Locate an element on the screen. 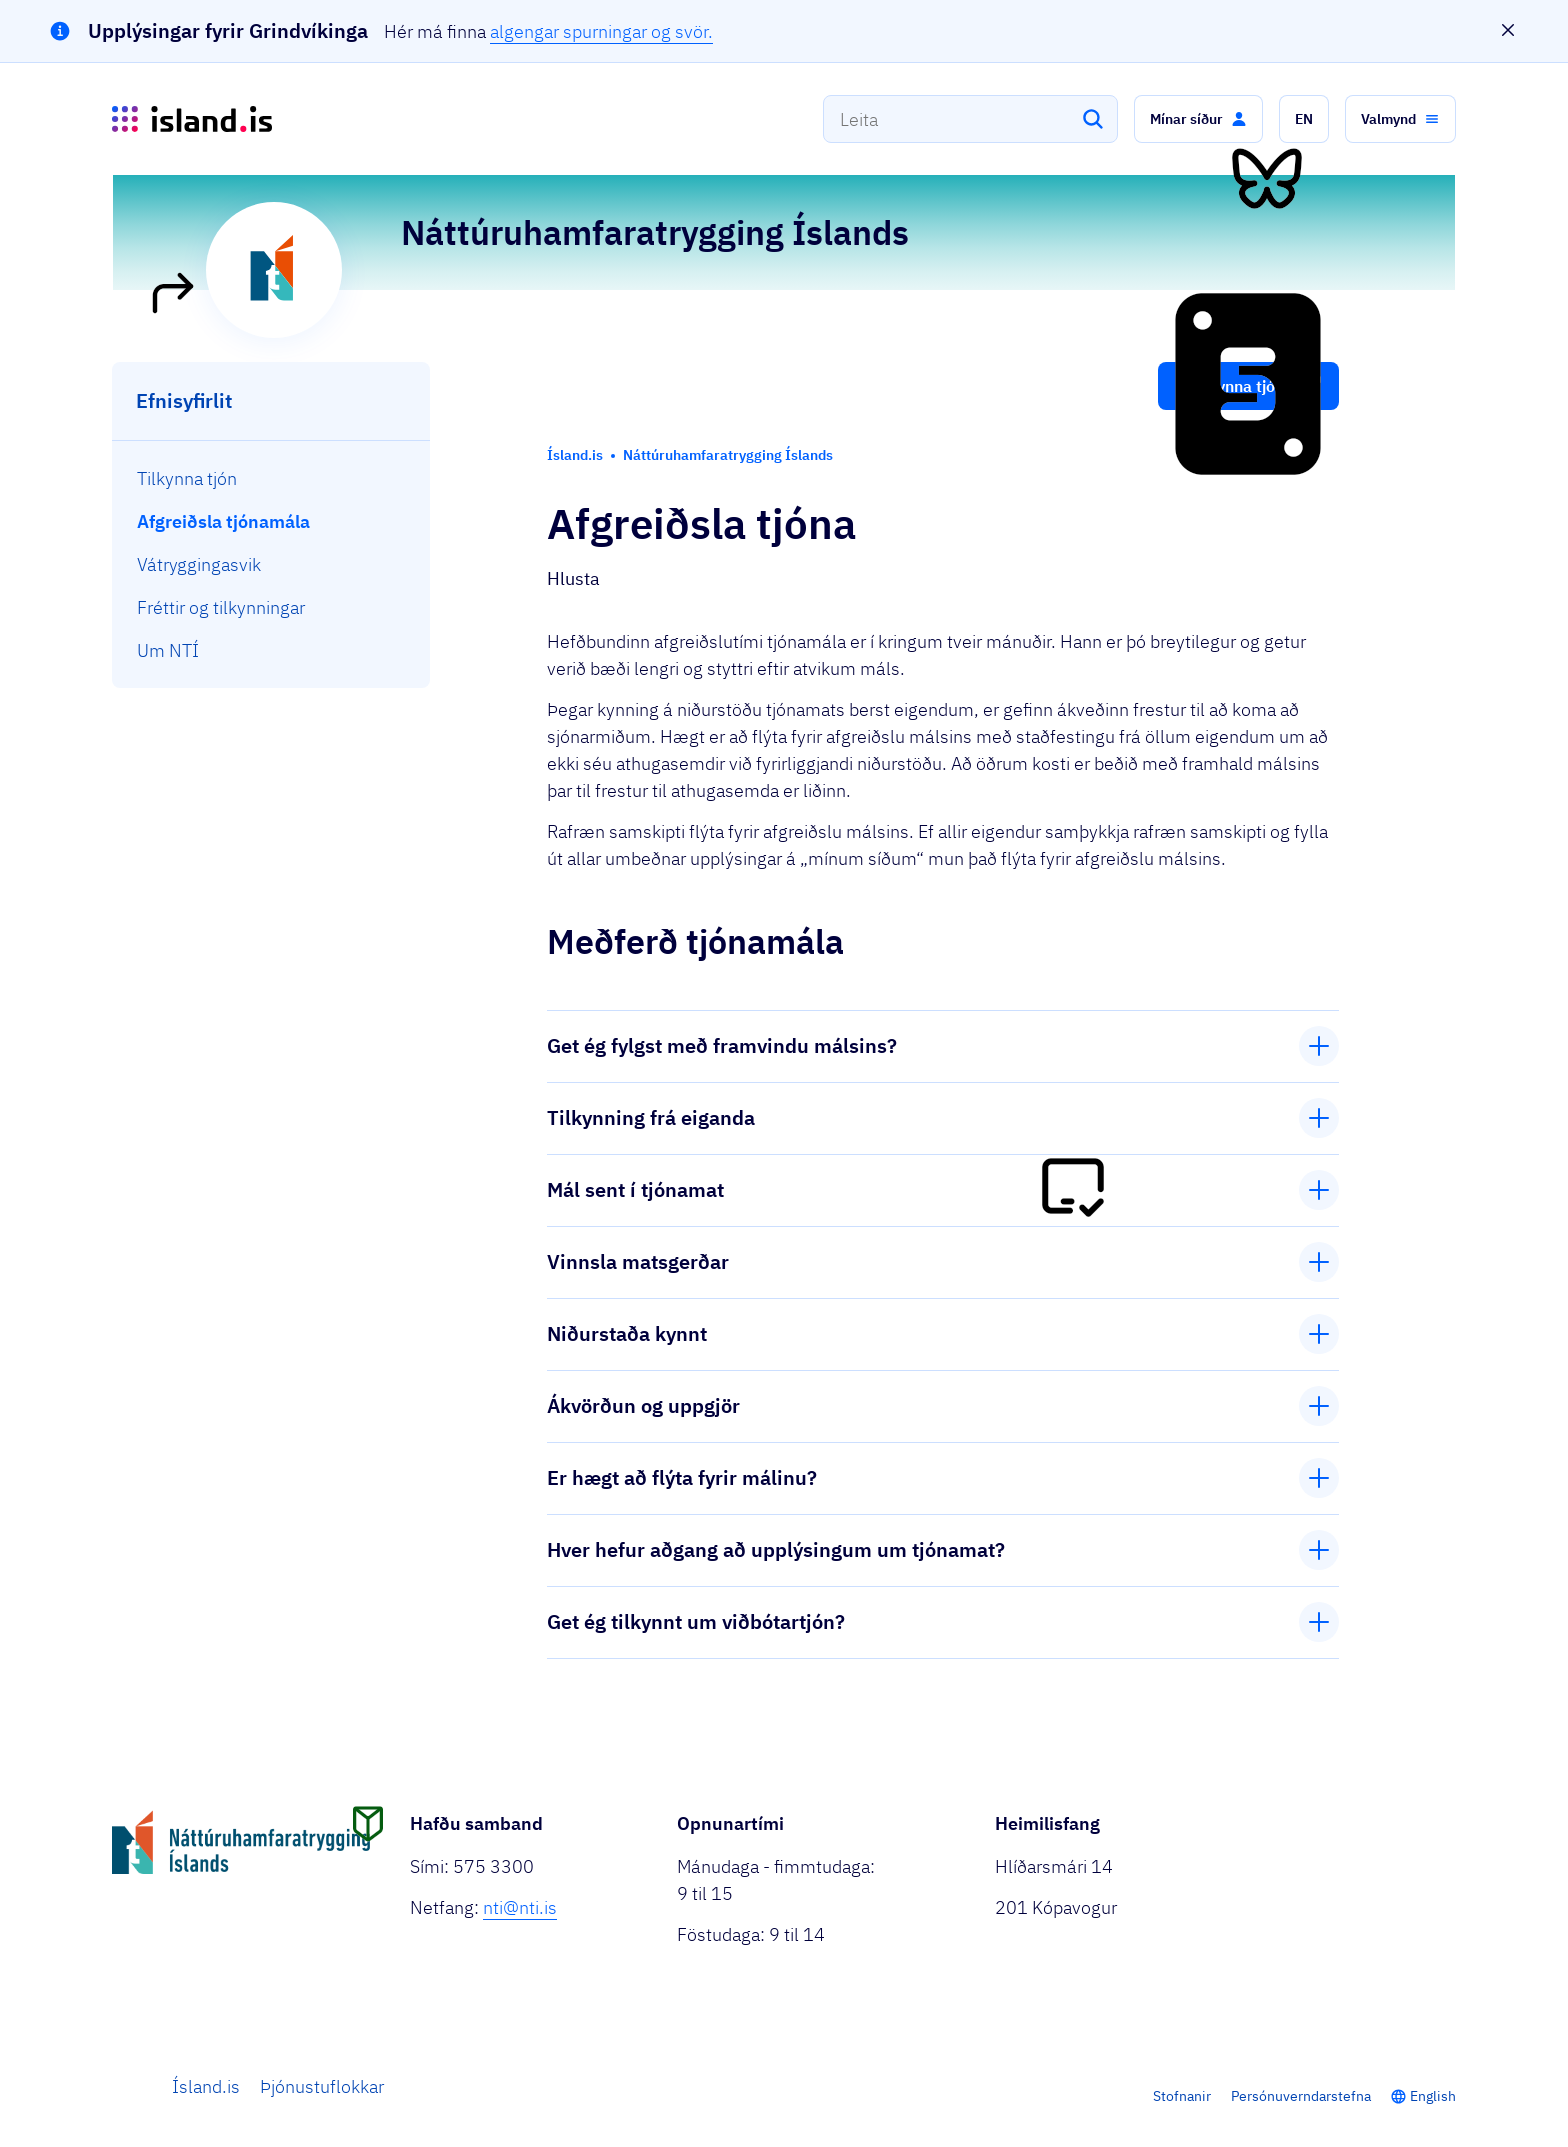  tablet device successfully connected is located at coordinates (1073, 1186).